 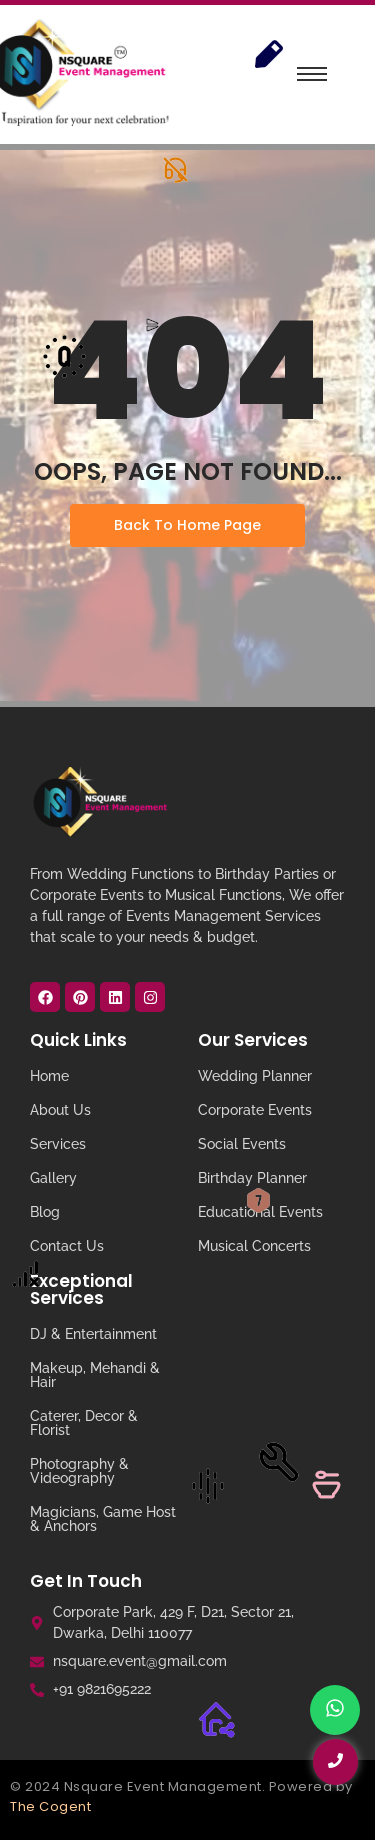 What do you see at coordinates (216, 1719) in the screenshot?
I see `share your home address or location` at bounding box center [216, 1719].